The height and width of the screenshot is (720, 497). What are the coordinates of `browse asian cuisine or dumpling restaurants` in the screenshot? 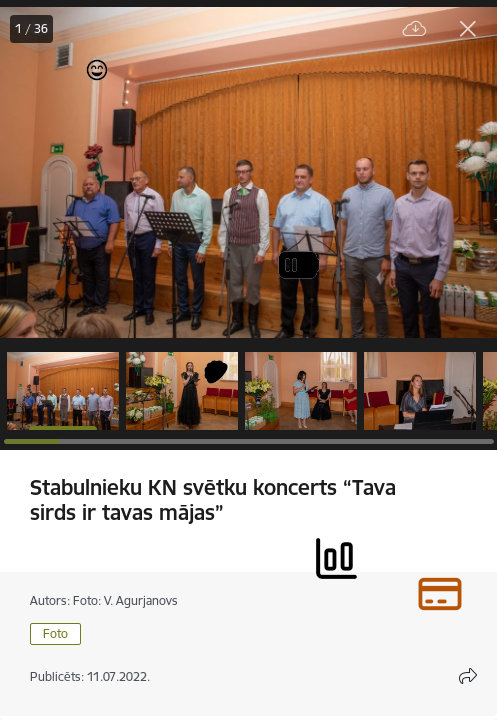 It's located at (216, 372).